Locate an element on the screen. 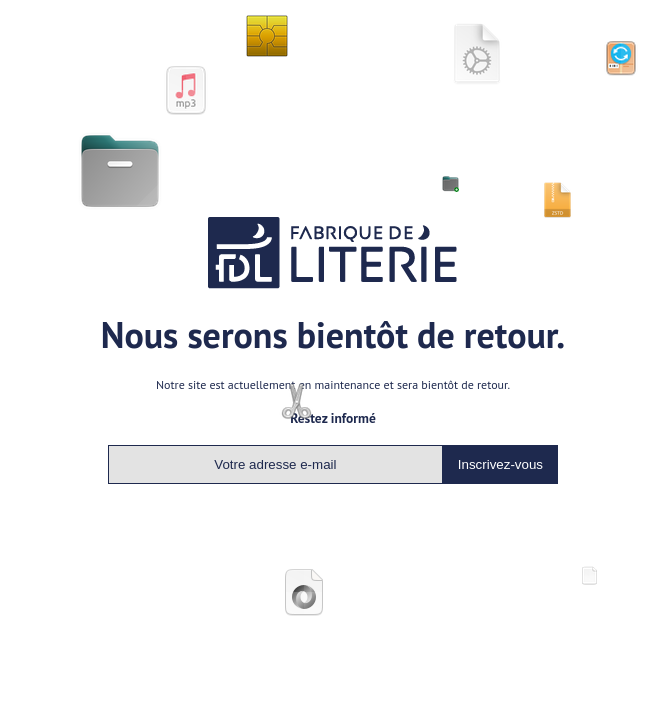 Image resolution: width=666 pixels, height=720 pixels. json file type indicator is located at coordinates (304, 592).